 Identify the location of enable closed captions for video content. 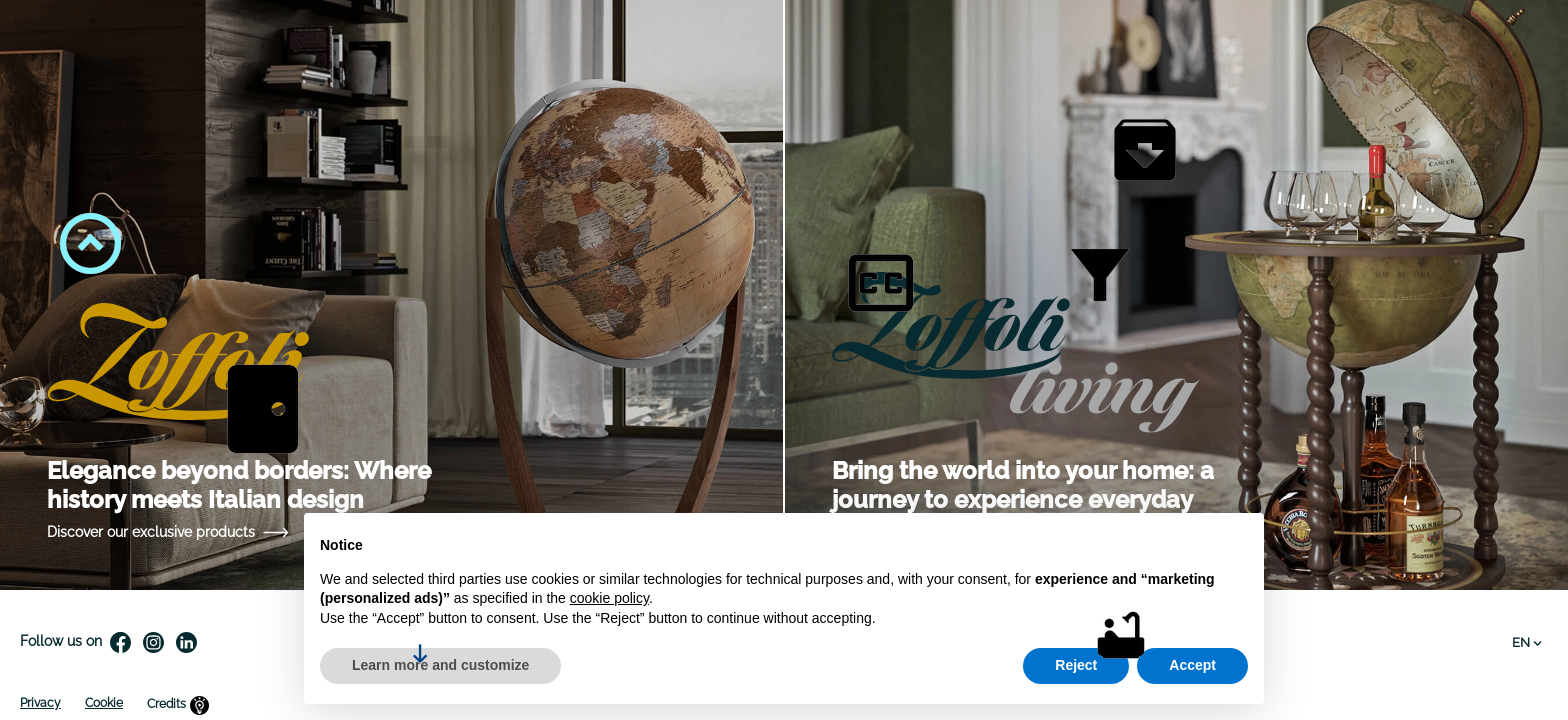
(881, 283).